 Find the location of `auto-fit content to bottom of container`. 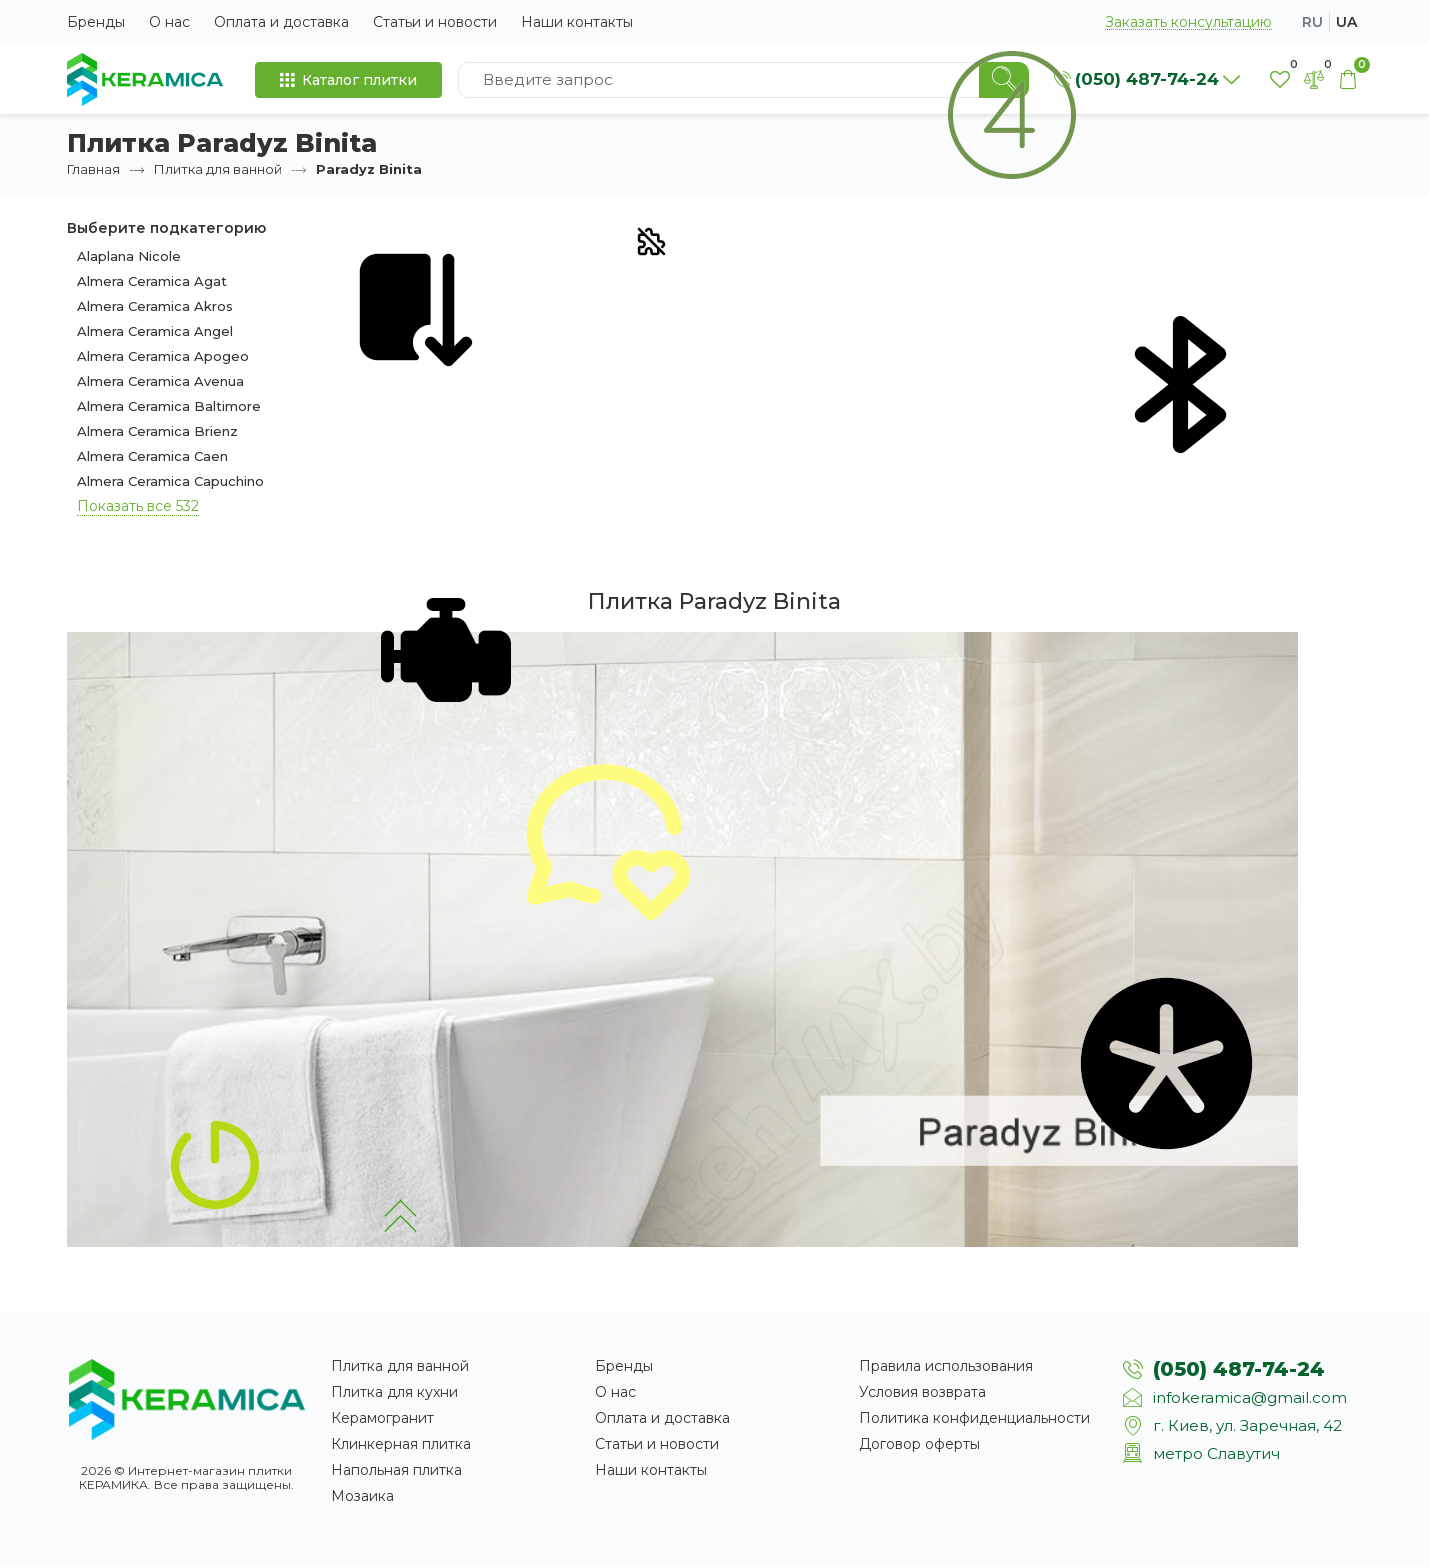

auto-fit content to bottom of container is located at coordinates (413, 307).